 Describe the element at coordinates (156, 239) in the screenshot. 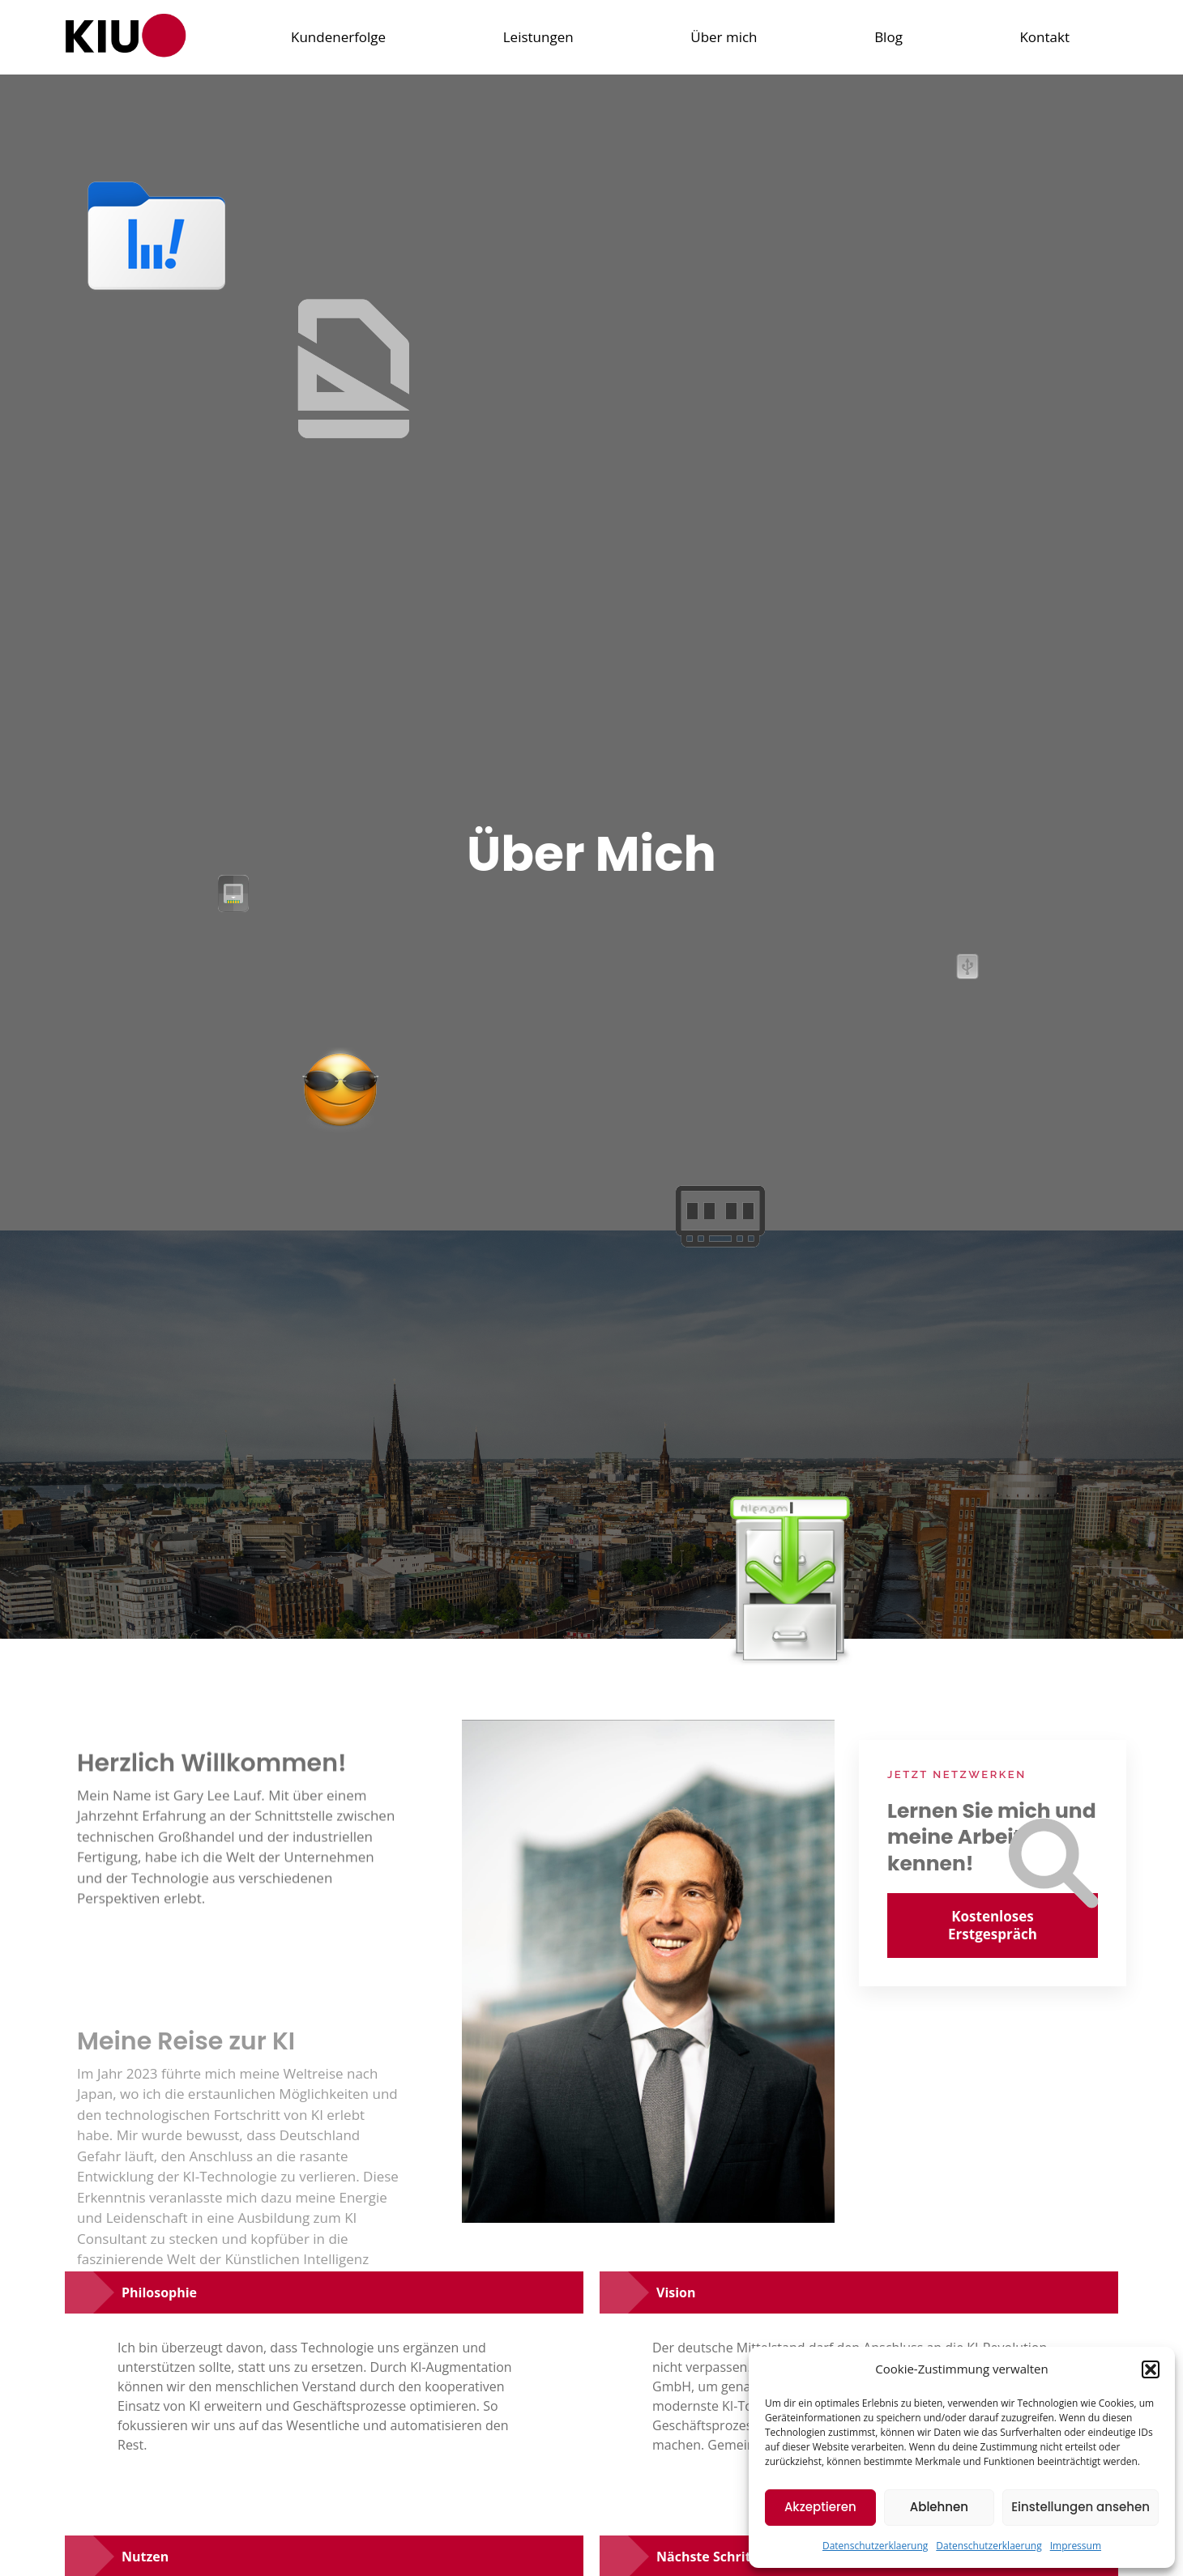

I see `open 4k downloader files folder` at that location.